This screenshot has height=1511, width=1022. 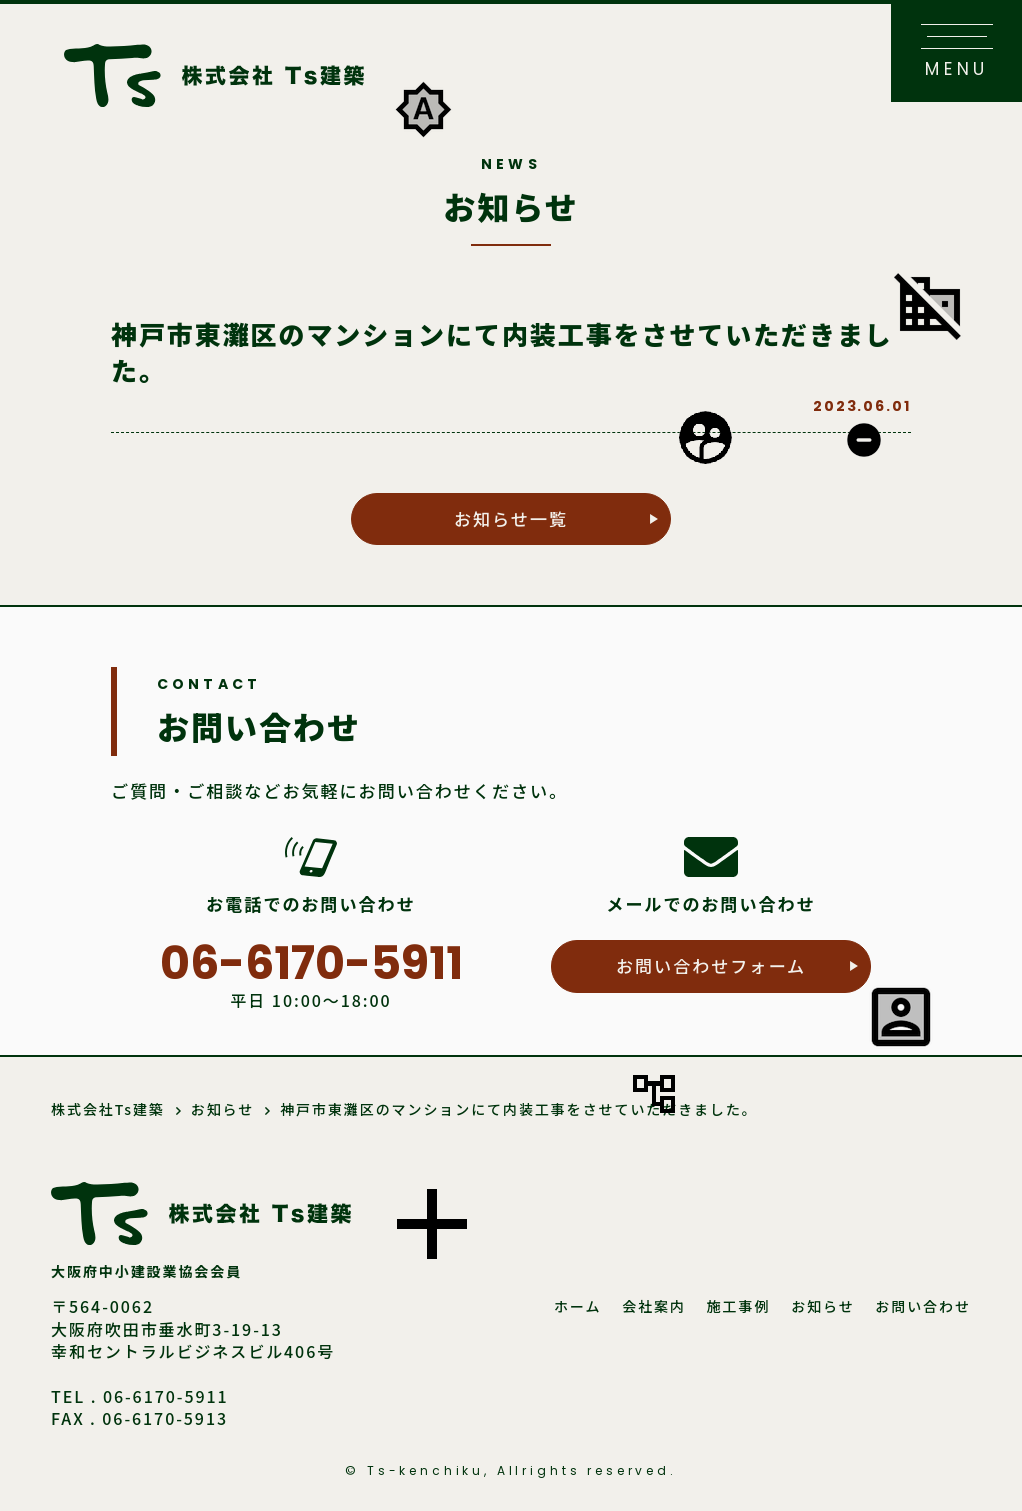 I want to click on add a new item, so click(x=432, y=1224).